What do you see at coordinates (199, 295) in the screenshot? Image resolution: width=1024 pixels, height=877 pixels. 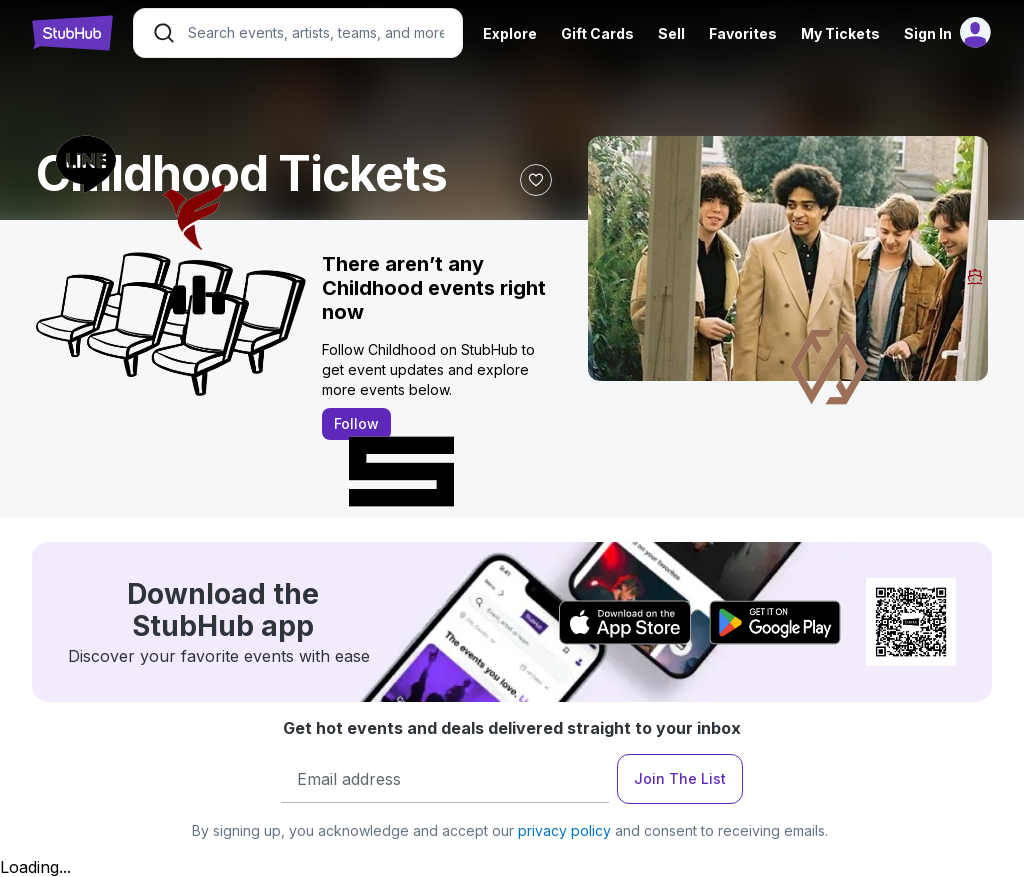 I see `visit codeforces competitive programming platform` at bounding box center [199, 295].